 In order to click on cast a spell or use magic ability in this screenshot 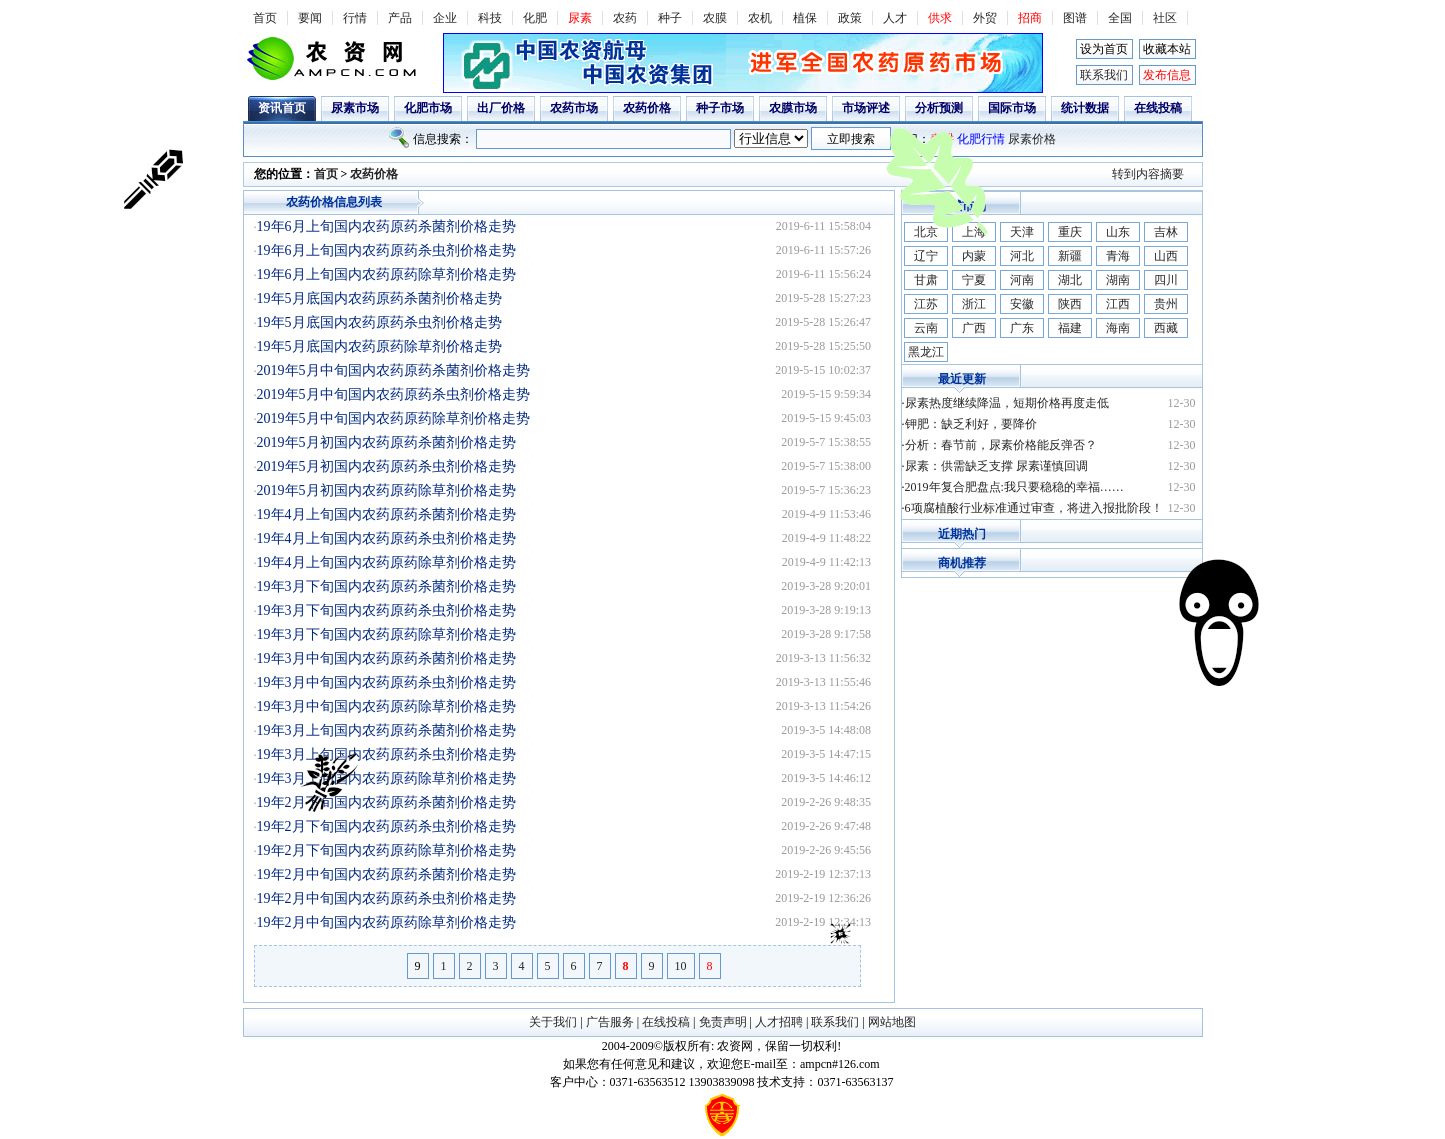, I will do `click(154, 179)`.